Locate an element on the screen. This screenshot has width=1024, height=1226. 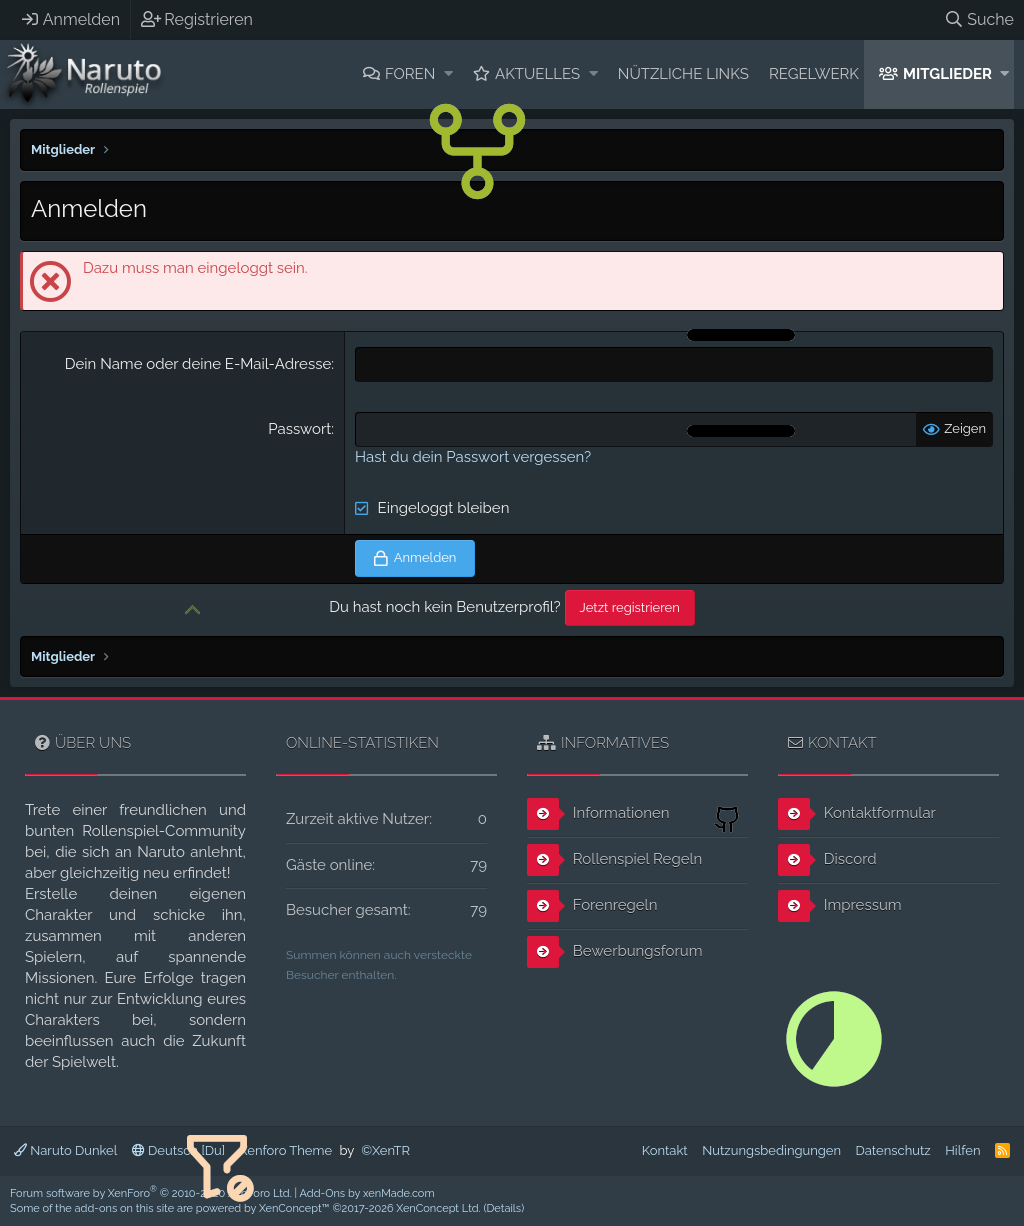
view project on github is located at coordinates (727, 819).